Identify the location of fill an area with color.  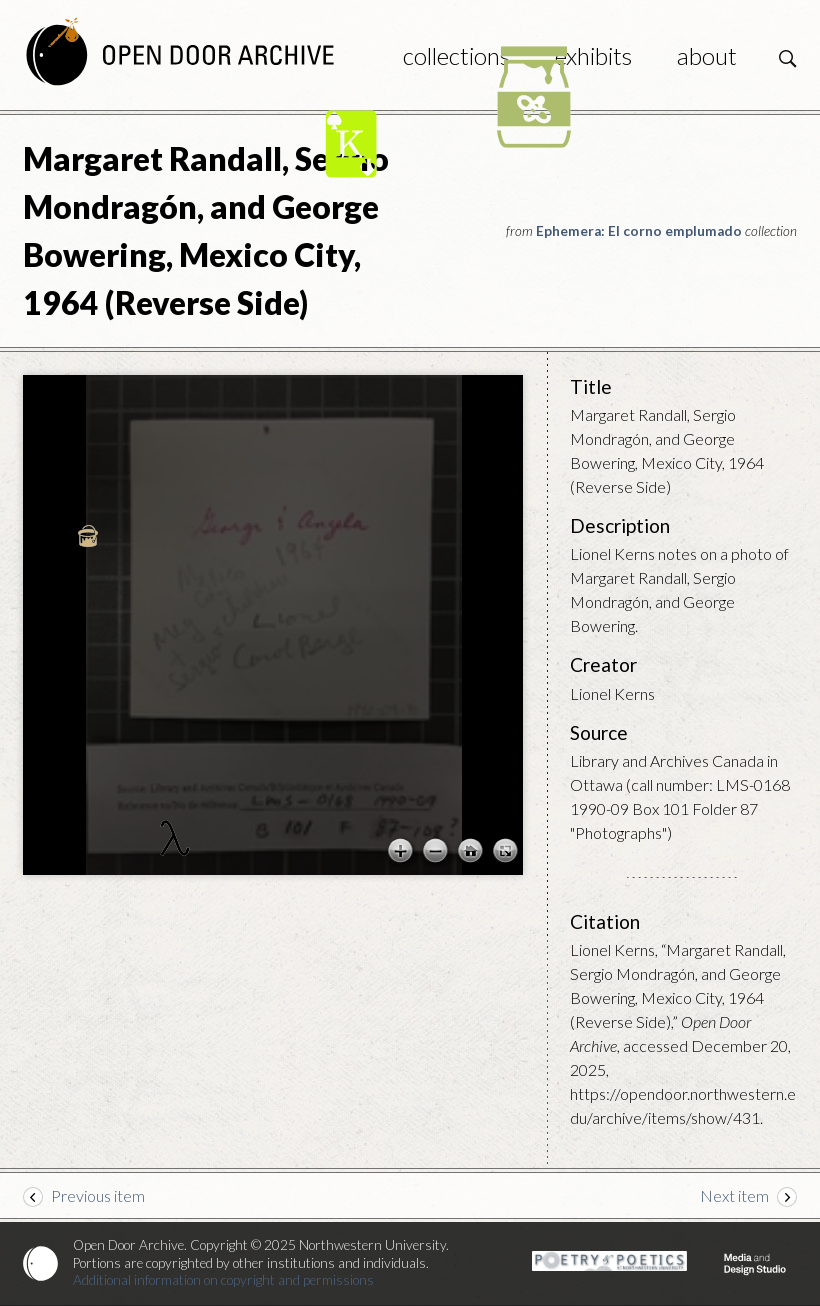
(88, 536).